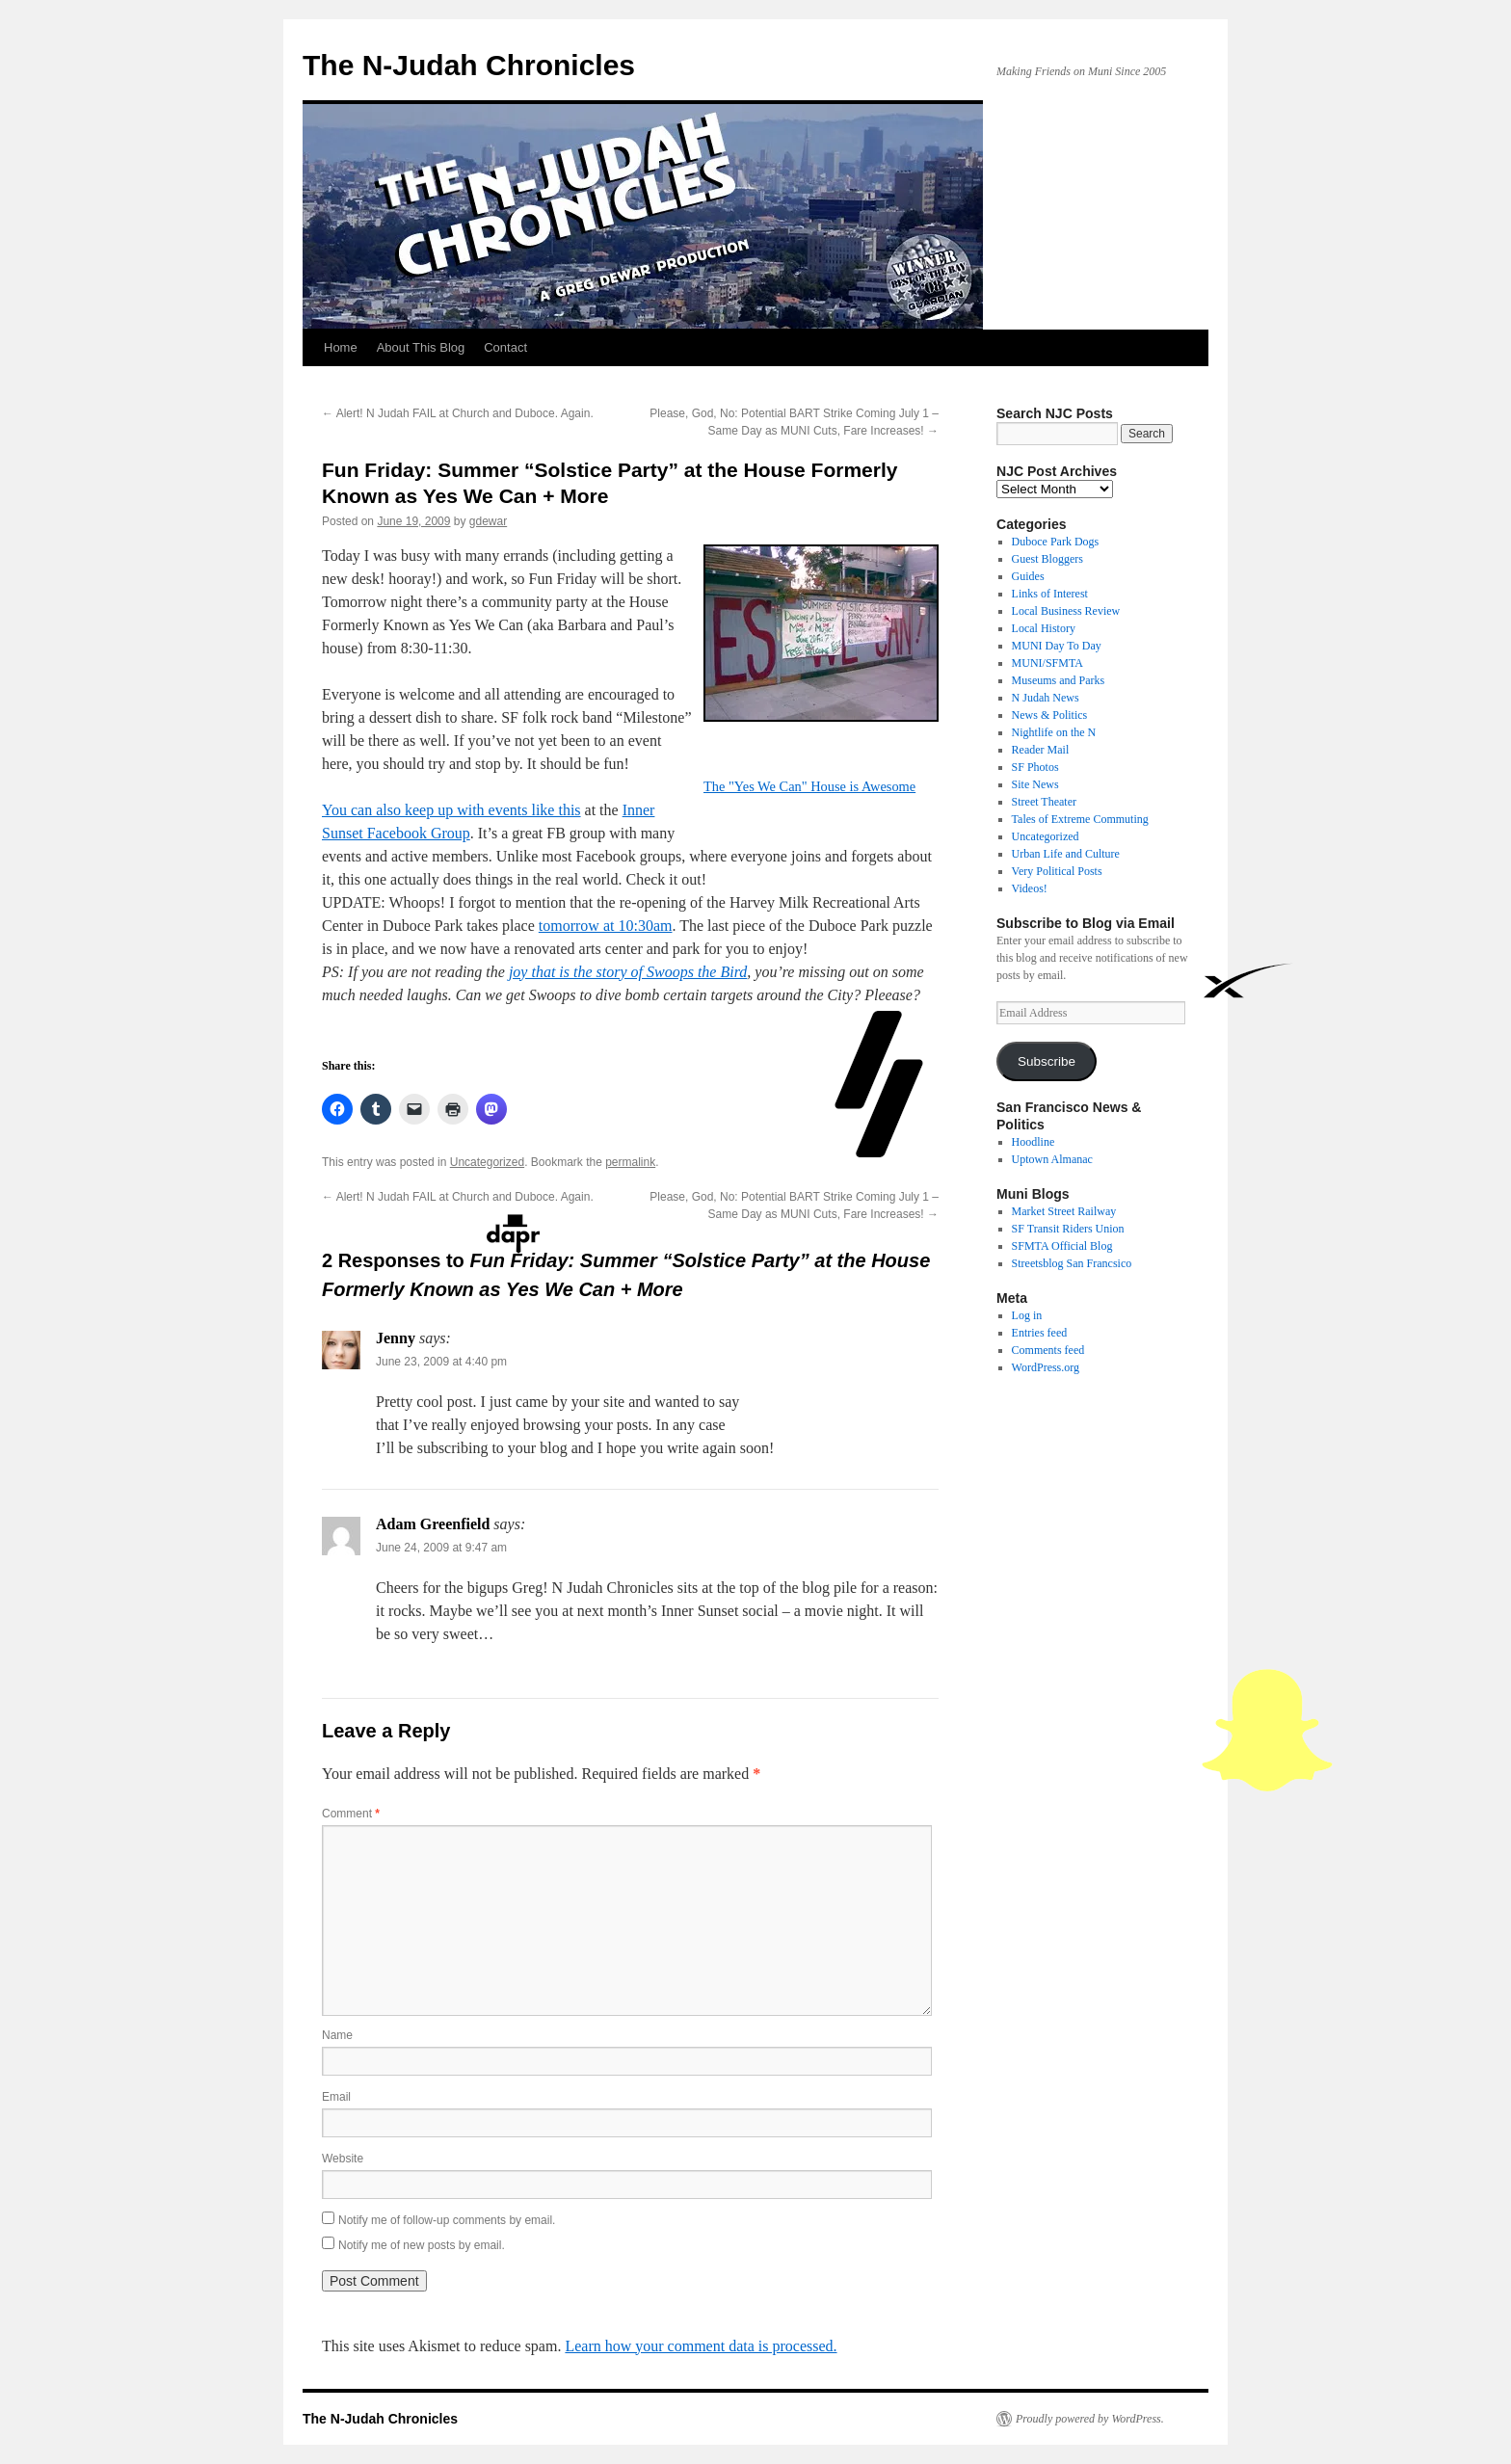 This screenshot has width=1511, height=2464. Describe the element at coordinates (513, 1233) in the screenshot. I see `dapr distributed application runtime logo` at that location.